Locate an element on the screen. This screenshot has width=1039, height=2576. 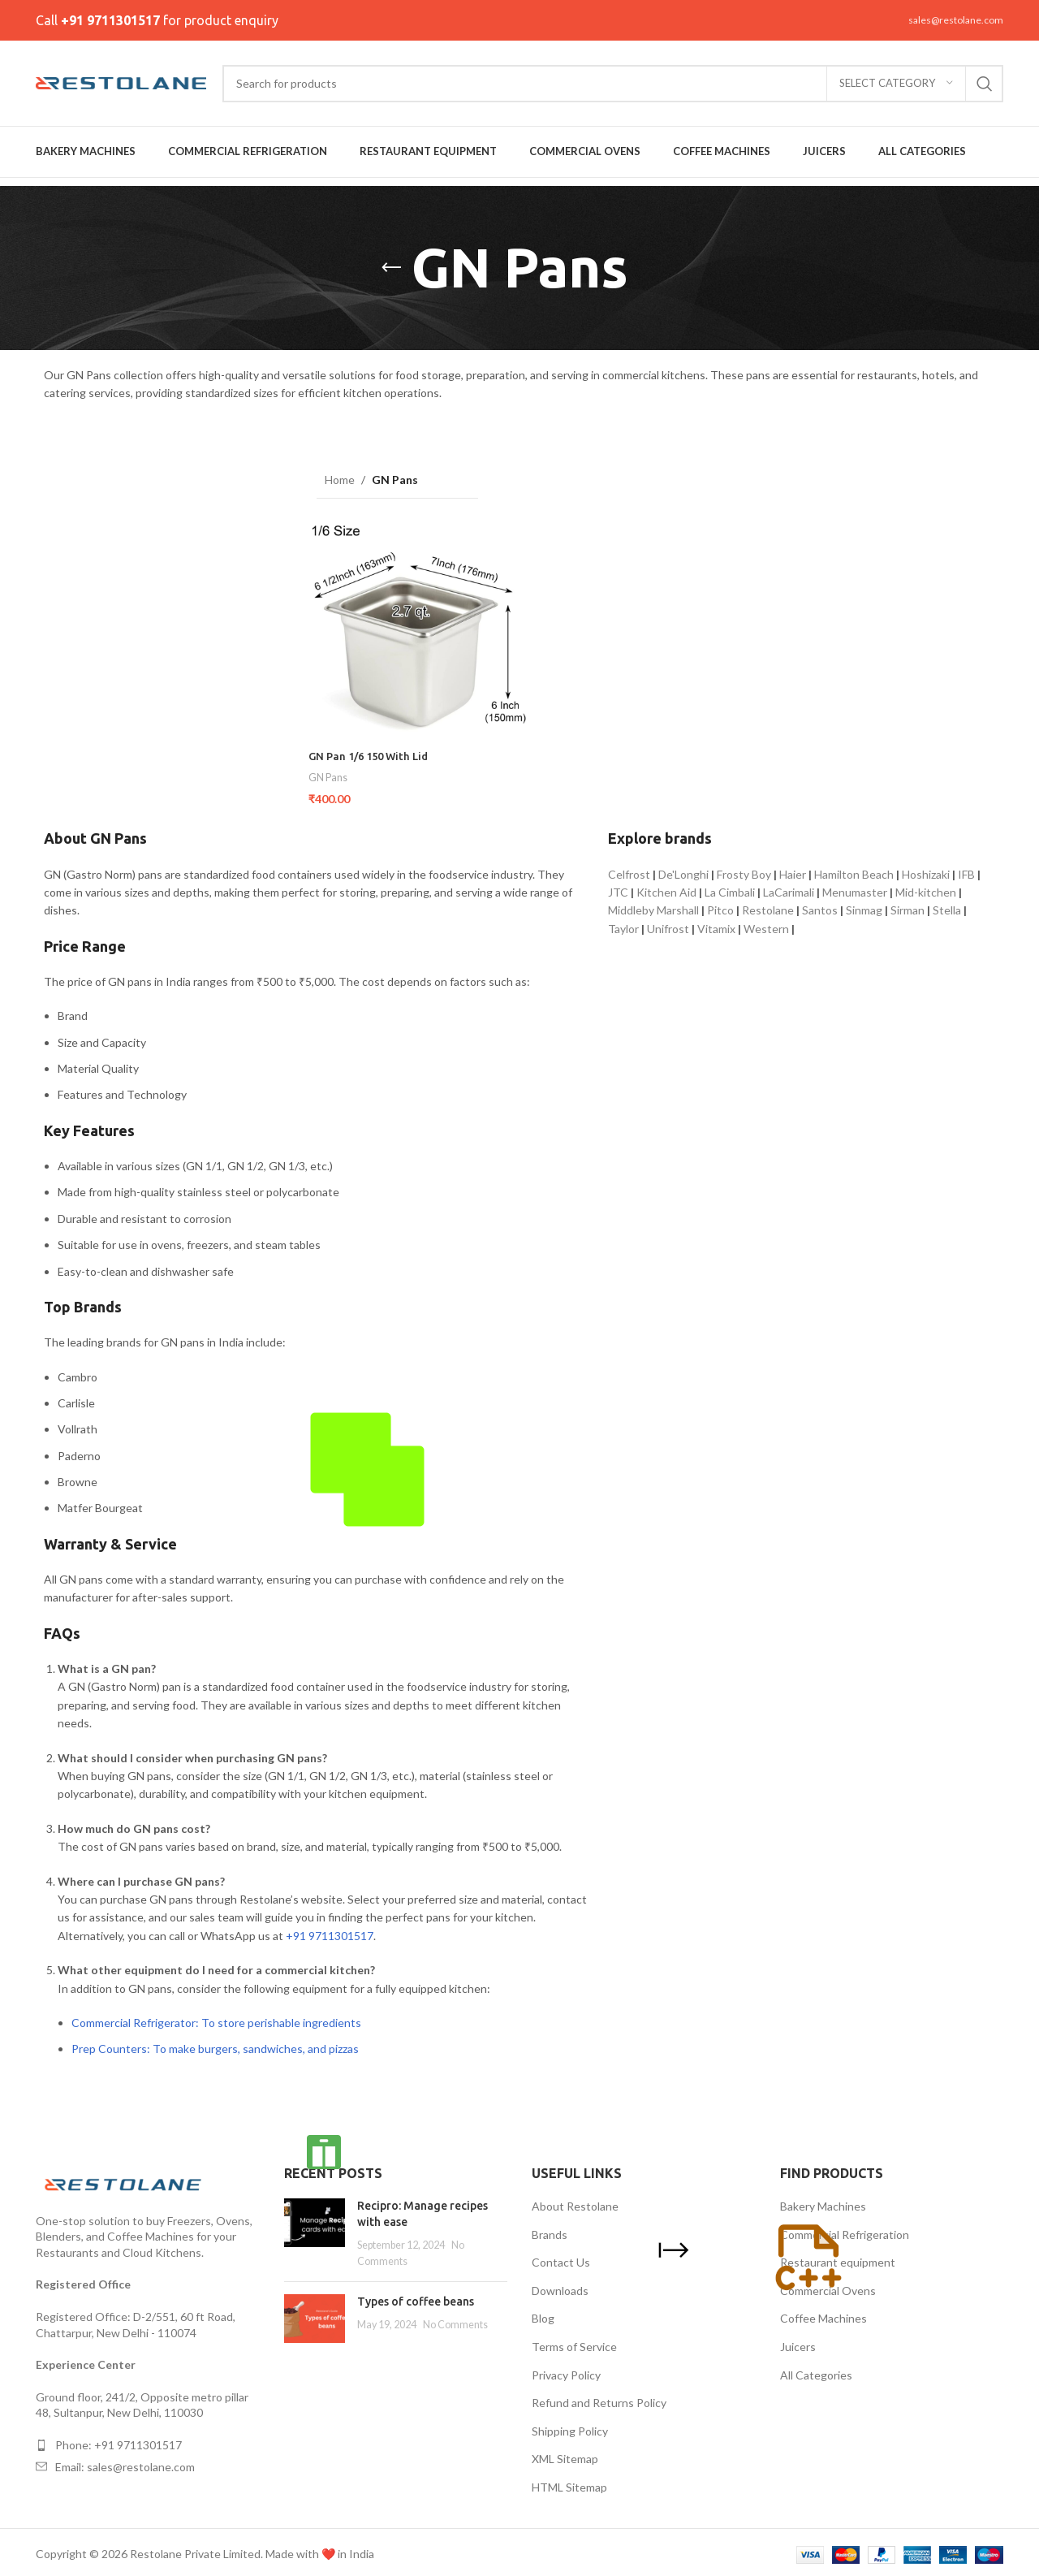
a C++ source code file is located at coordinates (808, 2260).